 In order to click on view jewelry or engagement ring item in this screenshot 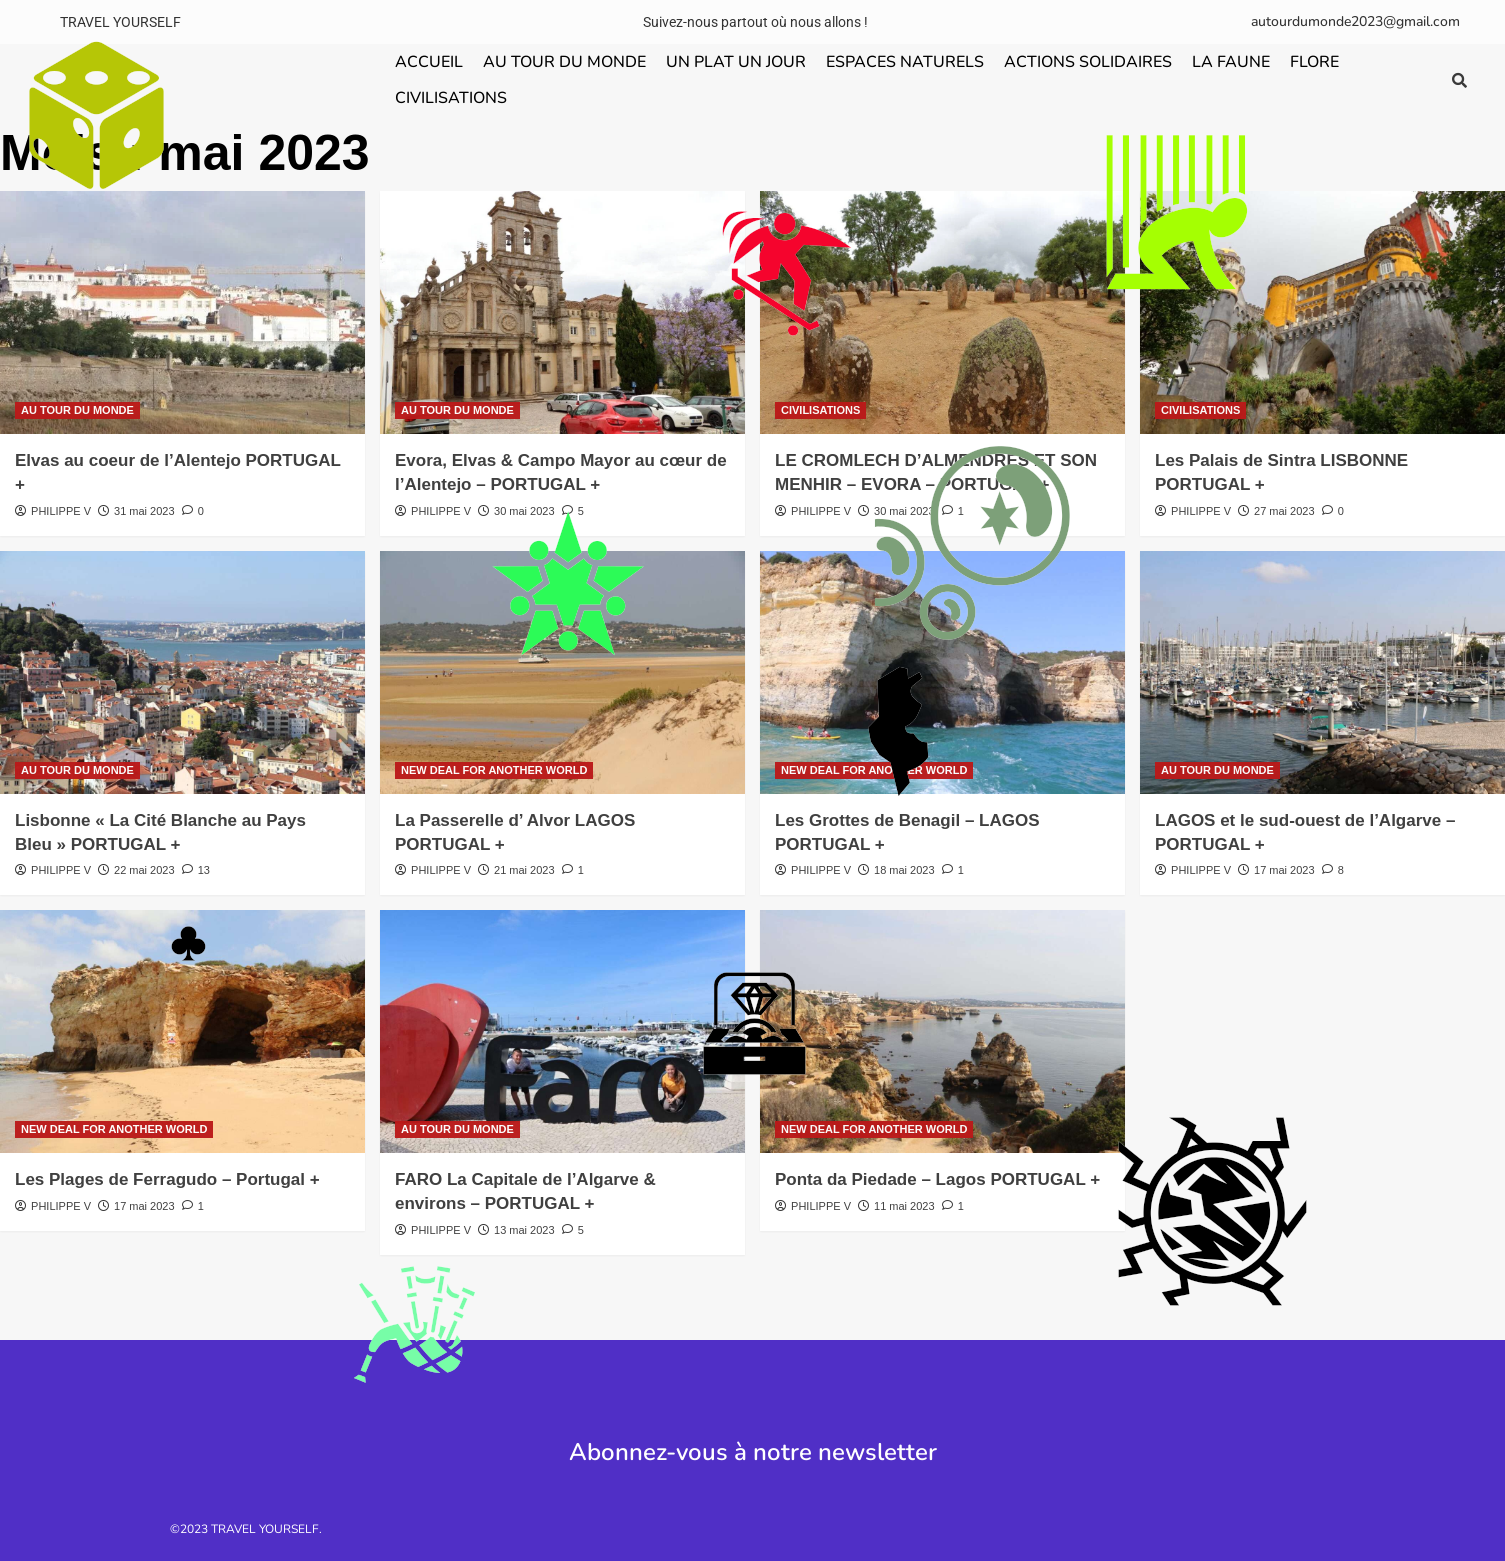, I will do `click(754, 1023)`.